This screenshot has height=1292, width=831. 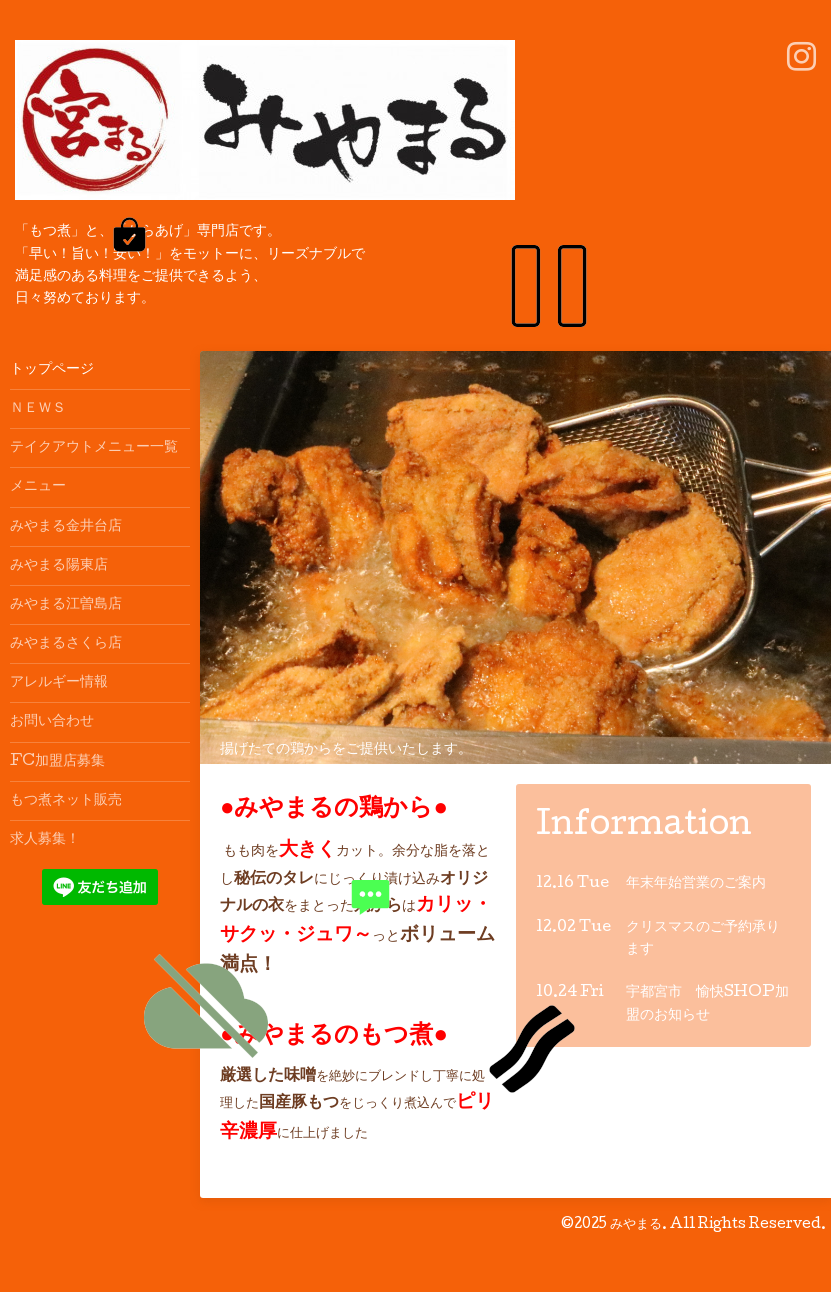 I want to click on pause media playback, so click(x=549, y=286).